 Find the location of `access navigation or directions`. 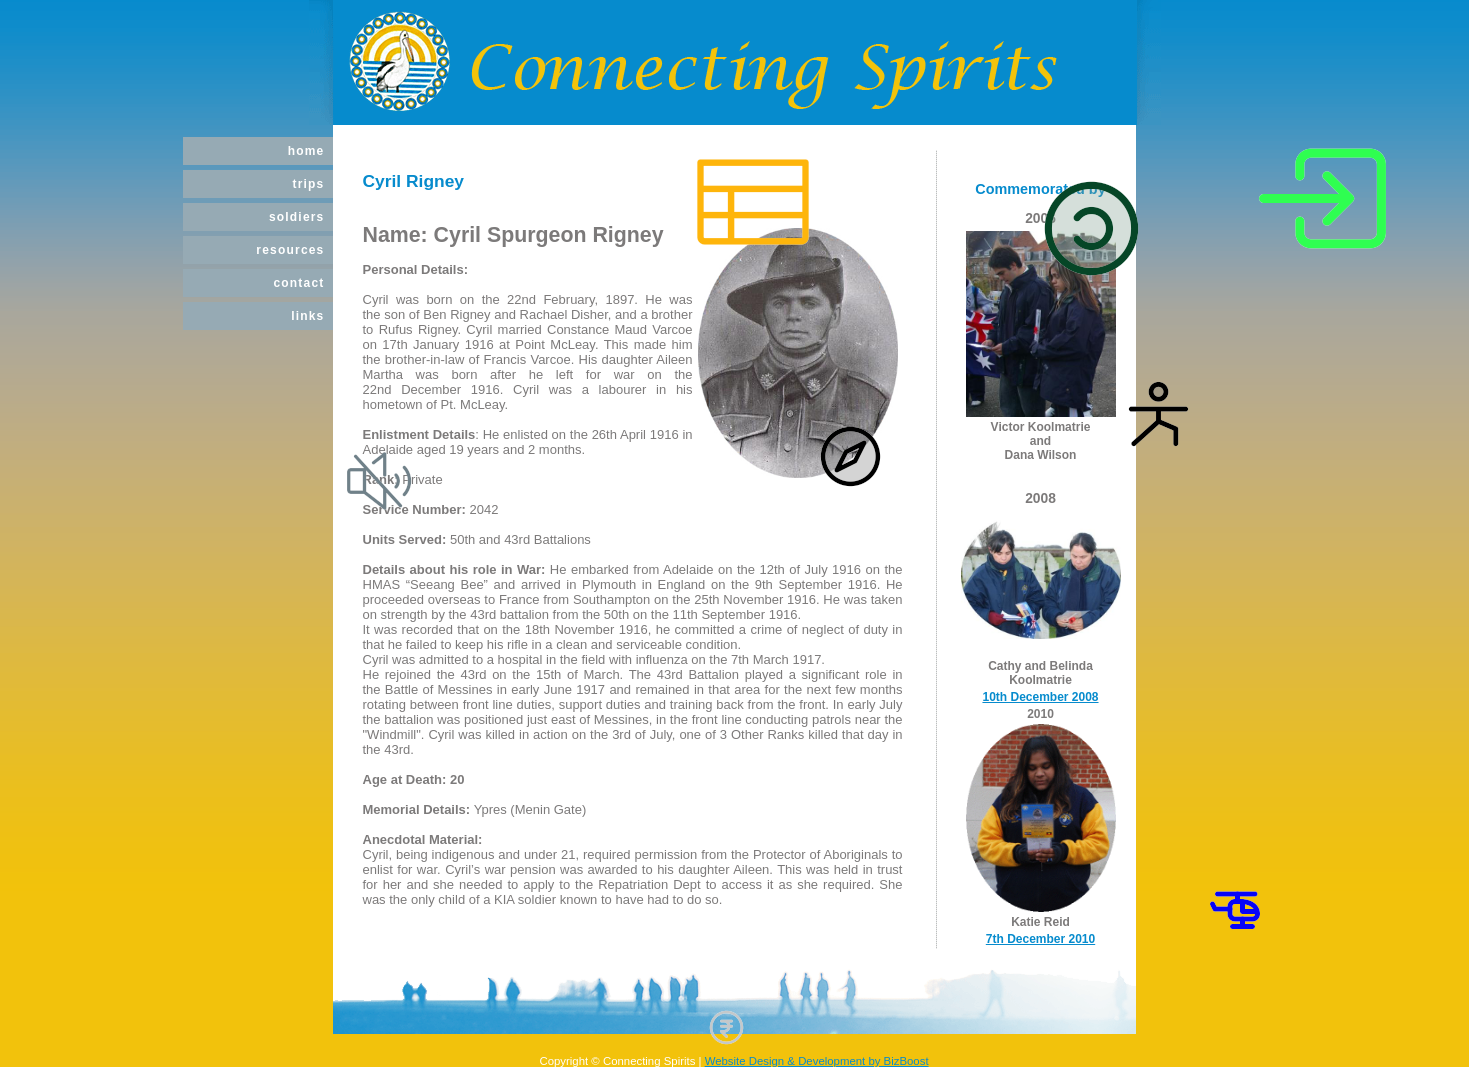

access navigation or directions is located at coordinates (850, 456).